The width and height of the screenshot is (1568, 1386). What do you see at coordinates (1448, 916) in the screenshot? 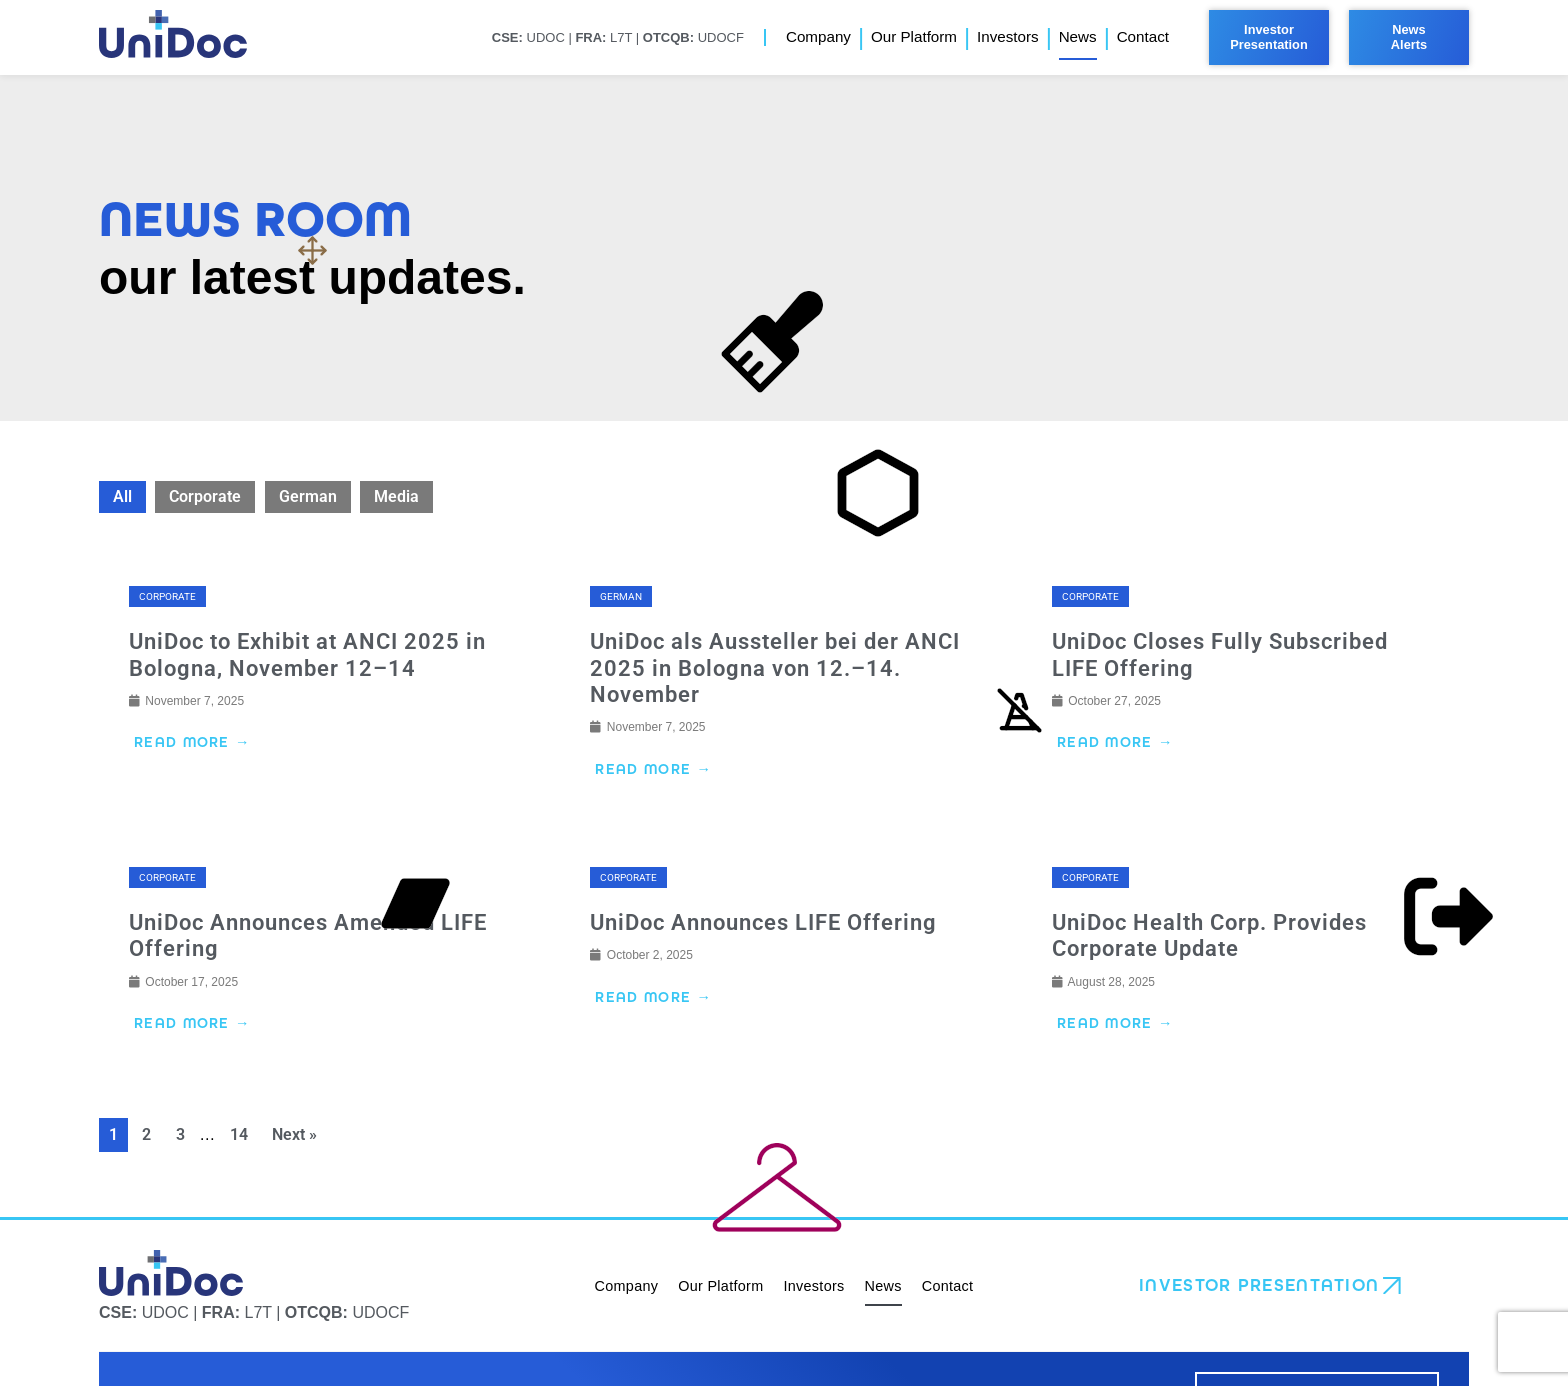
I see `log out of your account` at bounding box center [1448, 916].